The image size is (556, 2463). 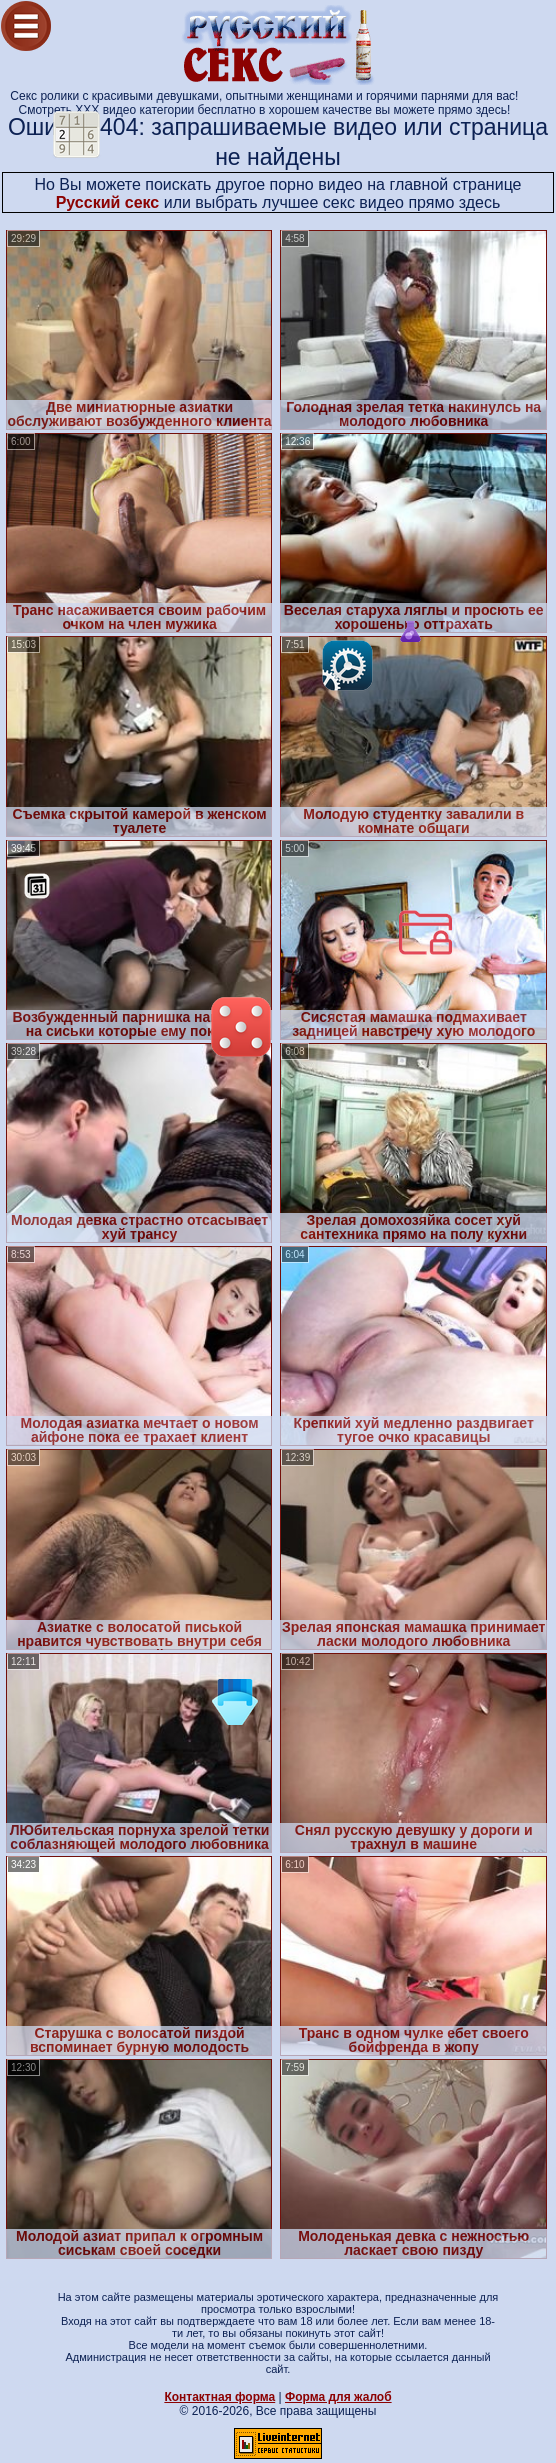 I want to click on open notion calendar app, so click(x=37, y=886).